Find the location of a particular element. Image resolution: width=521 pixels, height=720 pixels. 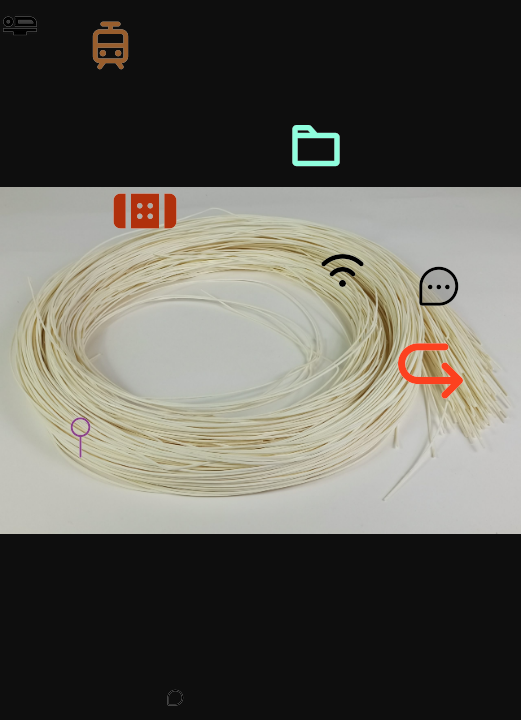

open chat or messaging is located at coordinates (175, 698).